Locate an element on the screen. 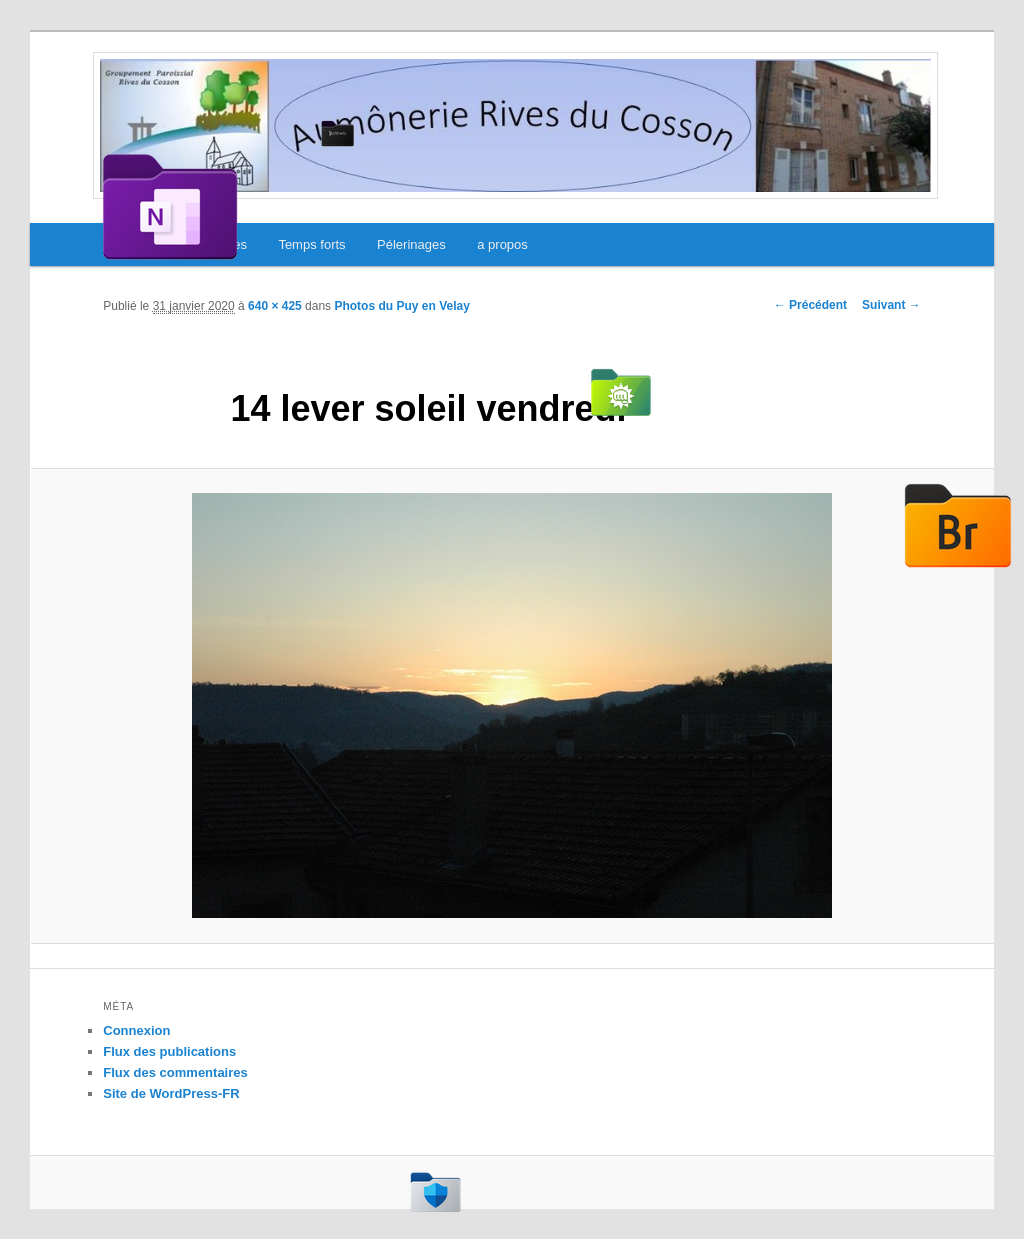 Image resolution: width=1024 pixels, height=1239 pixels. open microsoft defender security files folder is located at coordinates (435, 1193).